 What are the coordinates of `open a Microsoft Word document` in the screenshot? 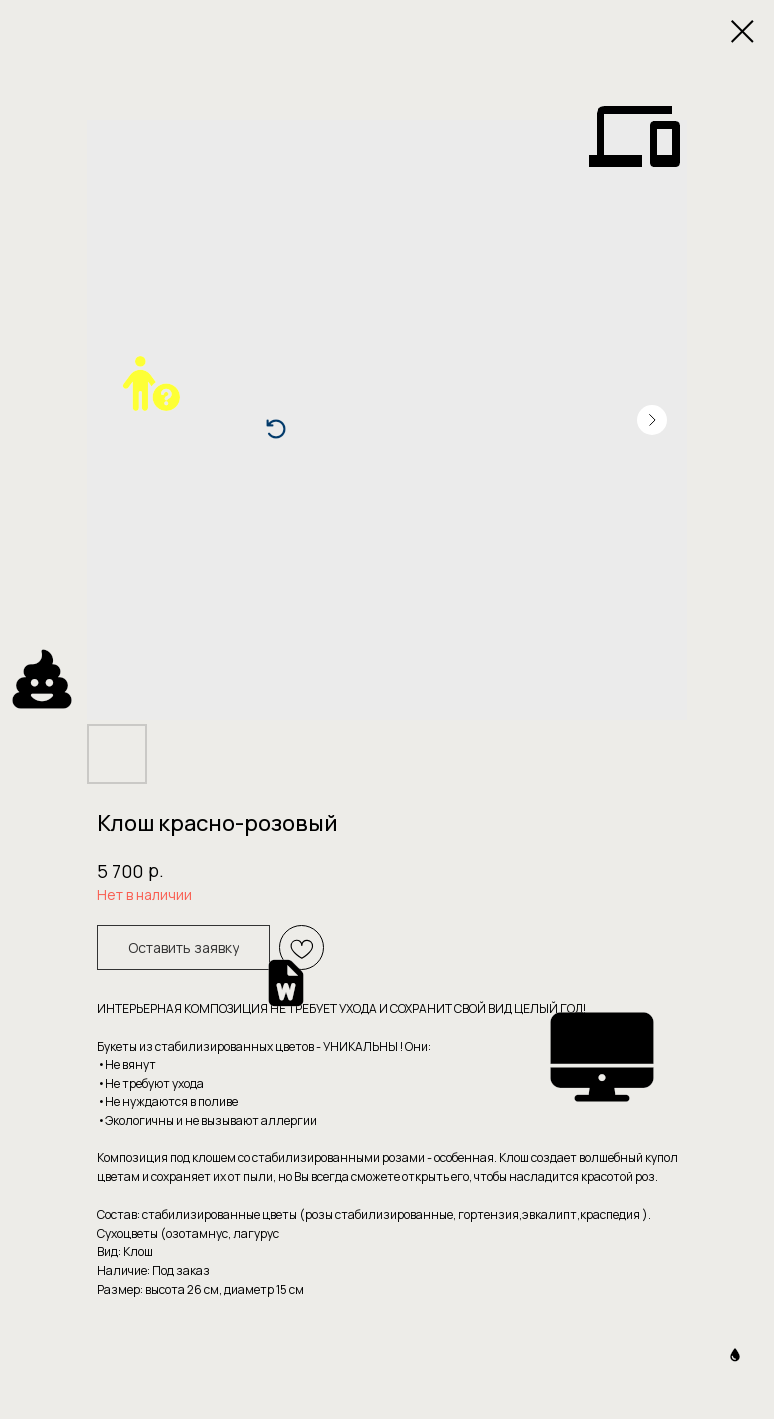 It's located at (286, 983).